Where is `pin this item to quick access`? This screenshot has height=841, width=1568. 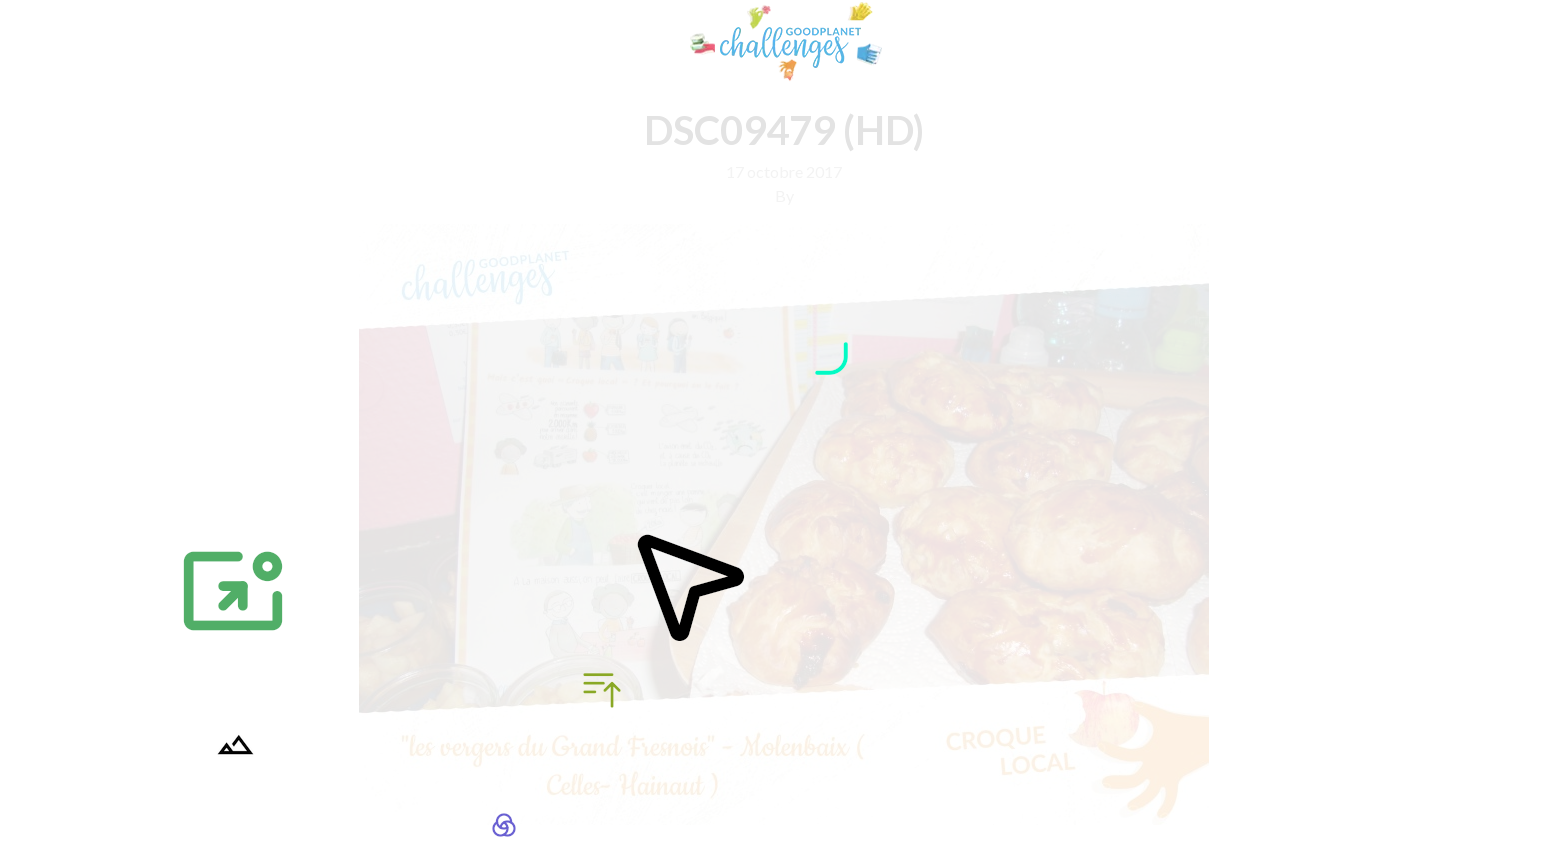 pin this item to quick access is located at coordinates (233, 591).